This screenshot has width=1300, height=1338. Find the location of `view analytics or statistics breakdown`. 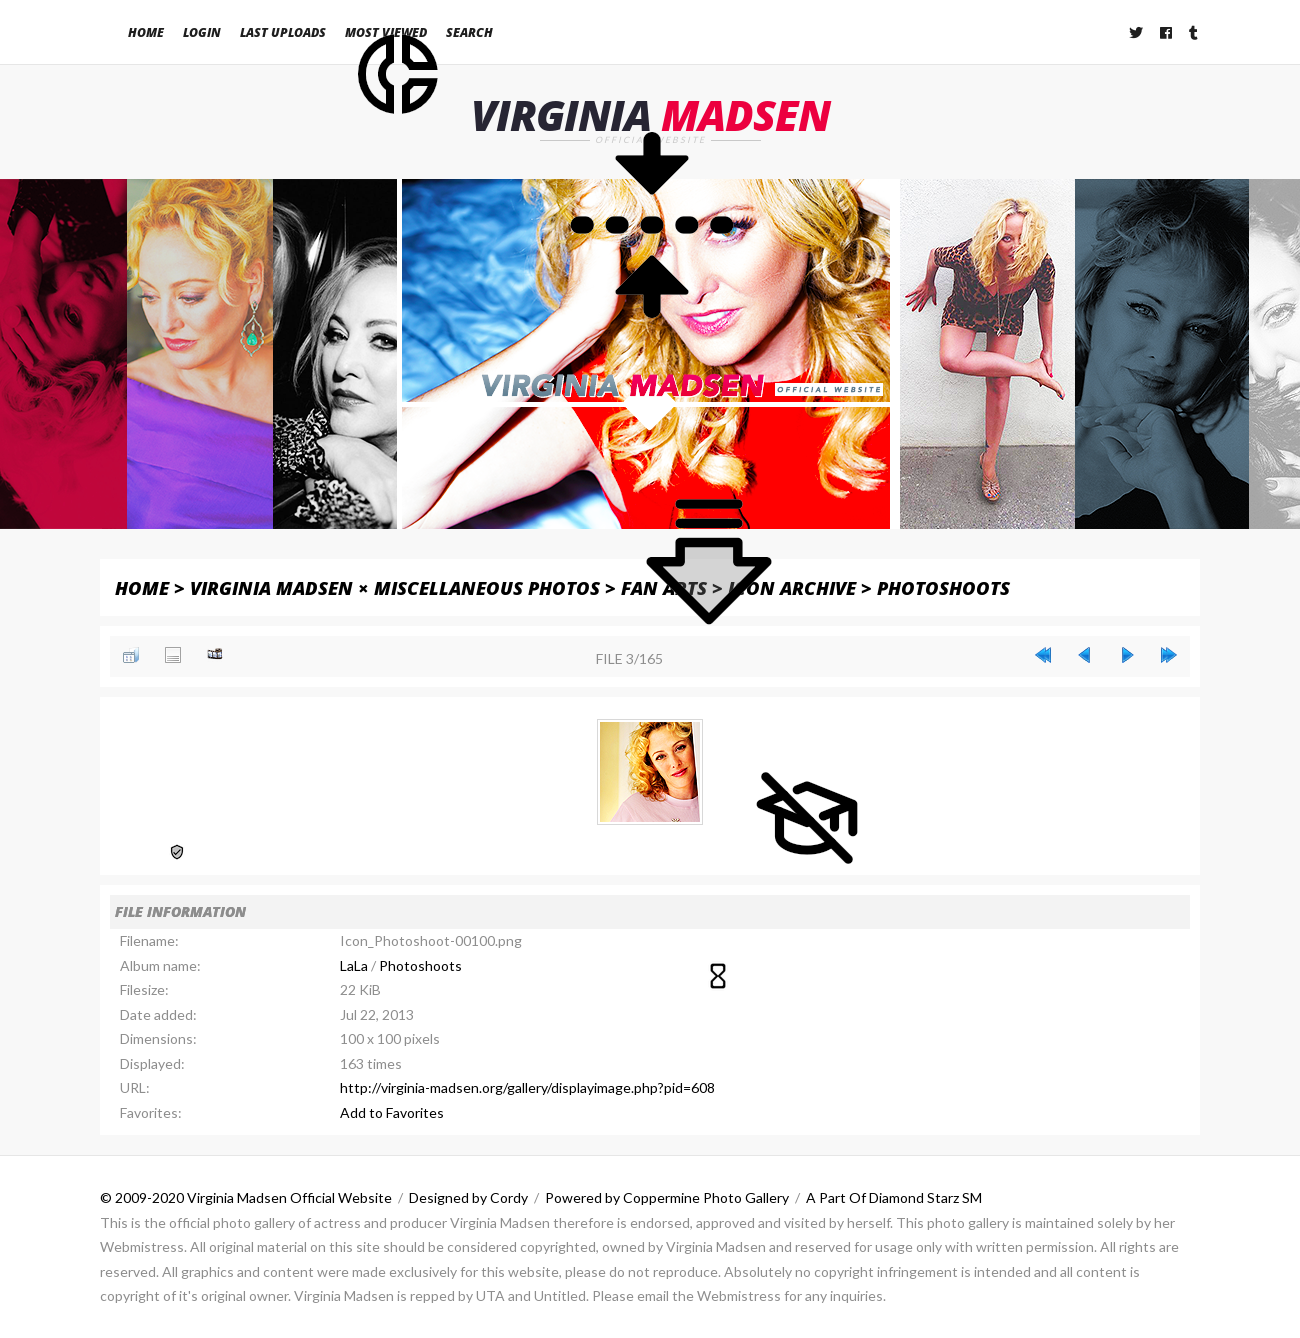

view analytics or statistics breakdown is located at coordinates (398, 74).